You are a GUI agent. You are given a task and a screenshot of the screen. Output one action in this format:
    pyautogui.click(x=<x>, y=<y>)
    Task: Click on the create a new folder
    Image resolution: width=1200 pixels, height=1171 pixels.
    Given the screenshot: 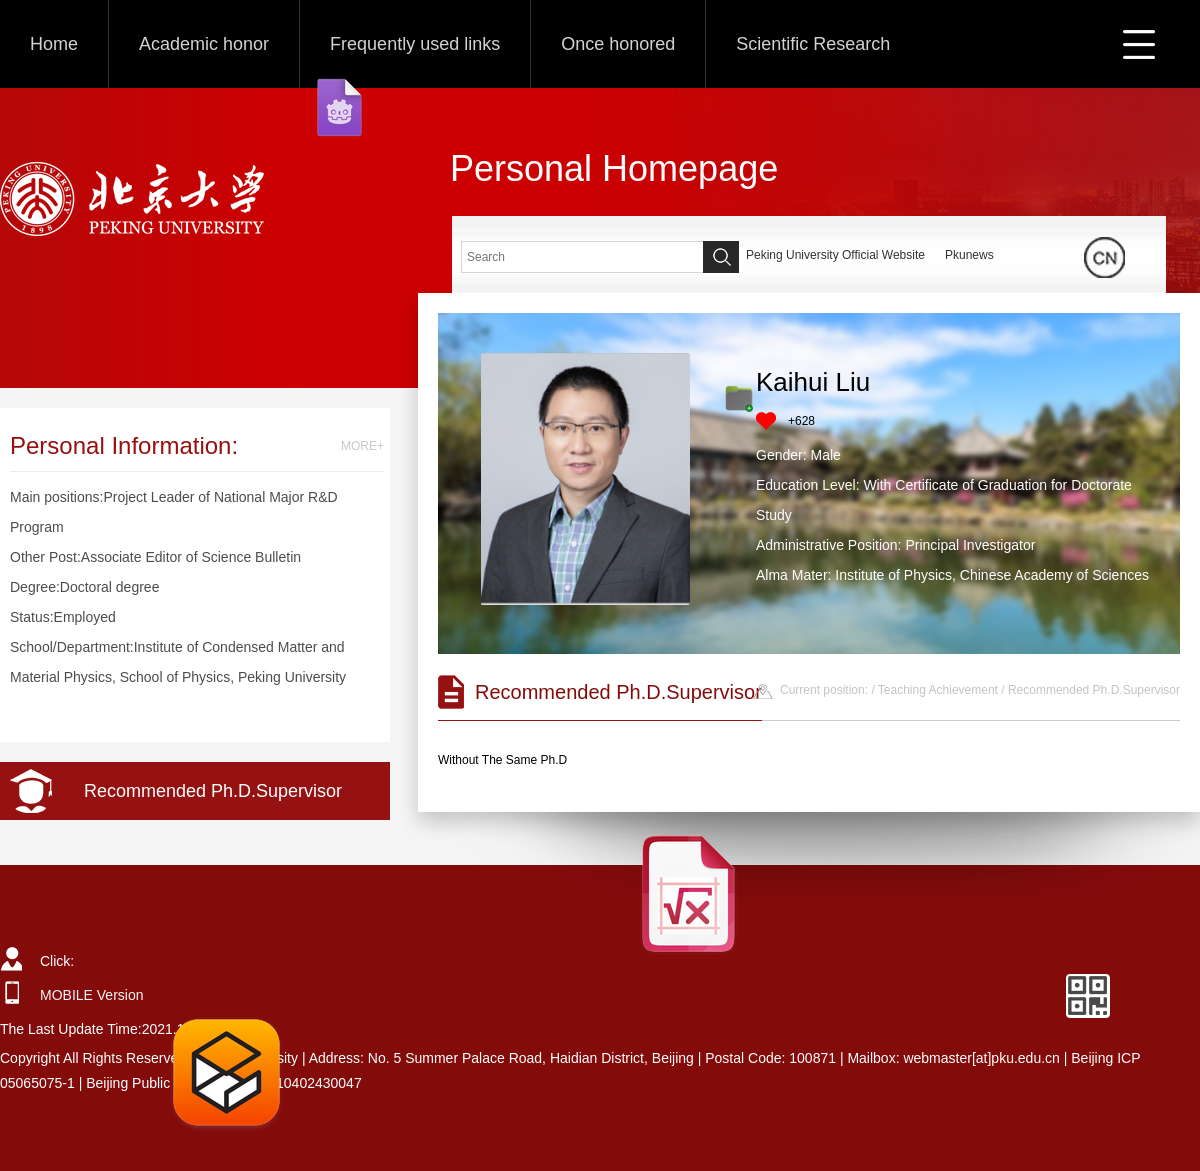 What is the action you would take?
    pyautogui.click(x=739, y=398)
    